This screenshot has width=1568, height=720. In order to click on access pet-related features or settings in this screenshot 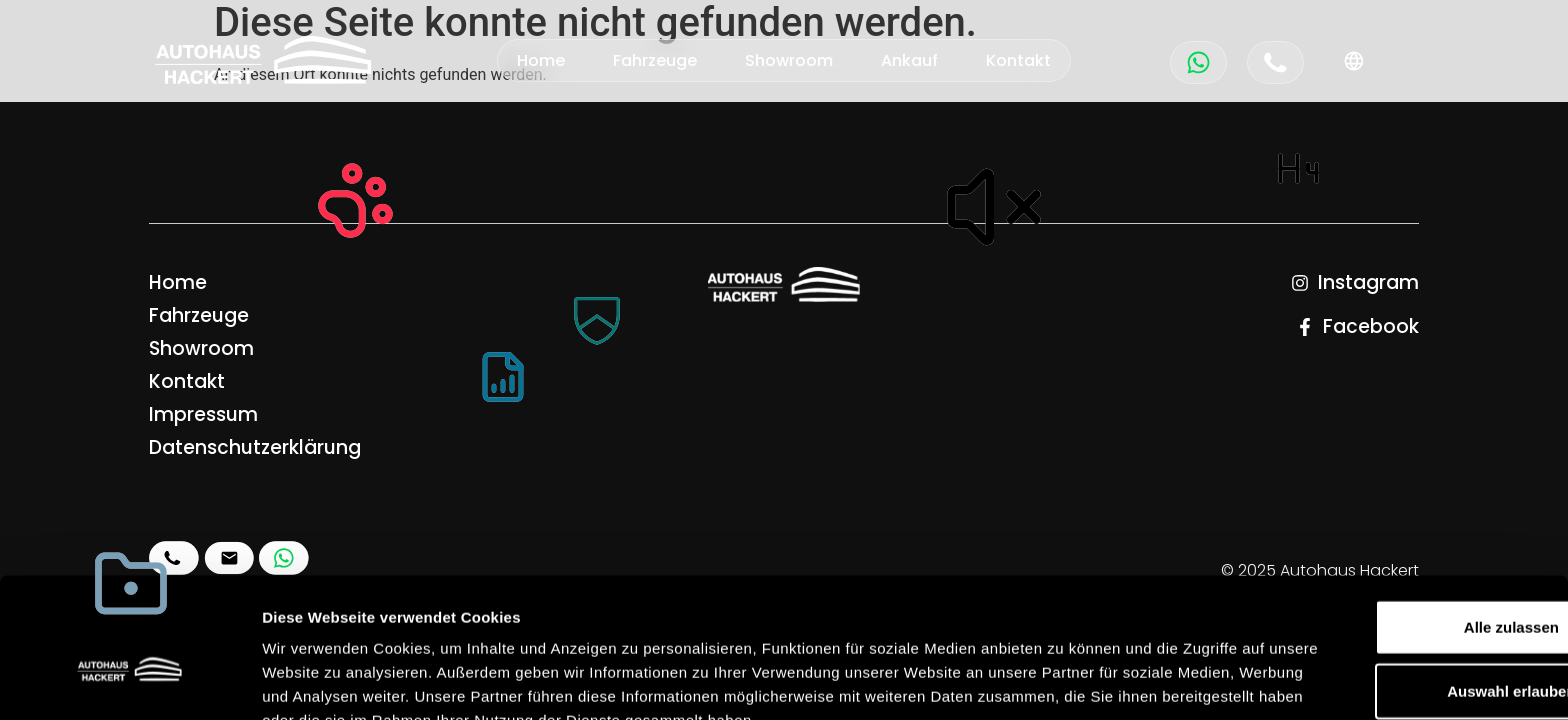, I will do `click(355, 200)`.